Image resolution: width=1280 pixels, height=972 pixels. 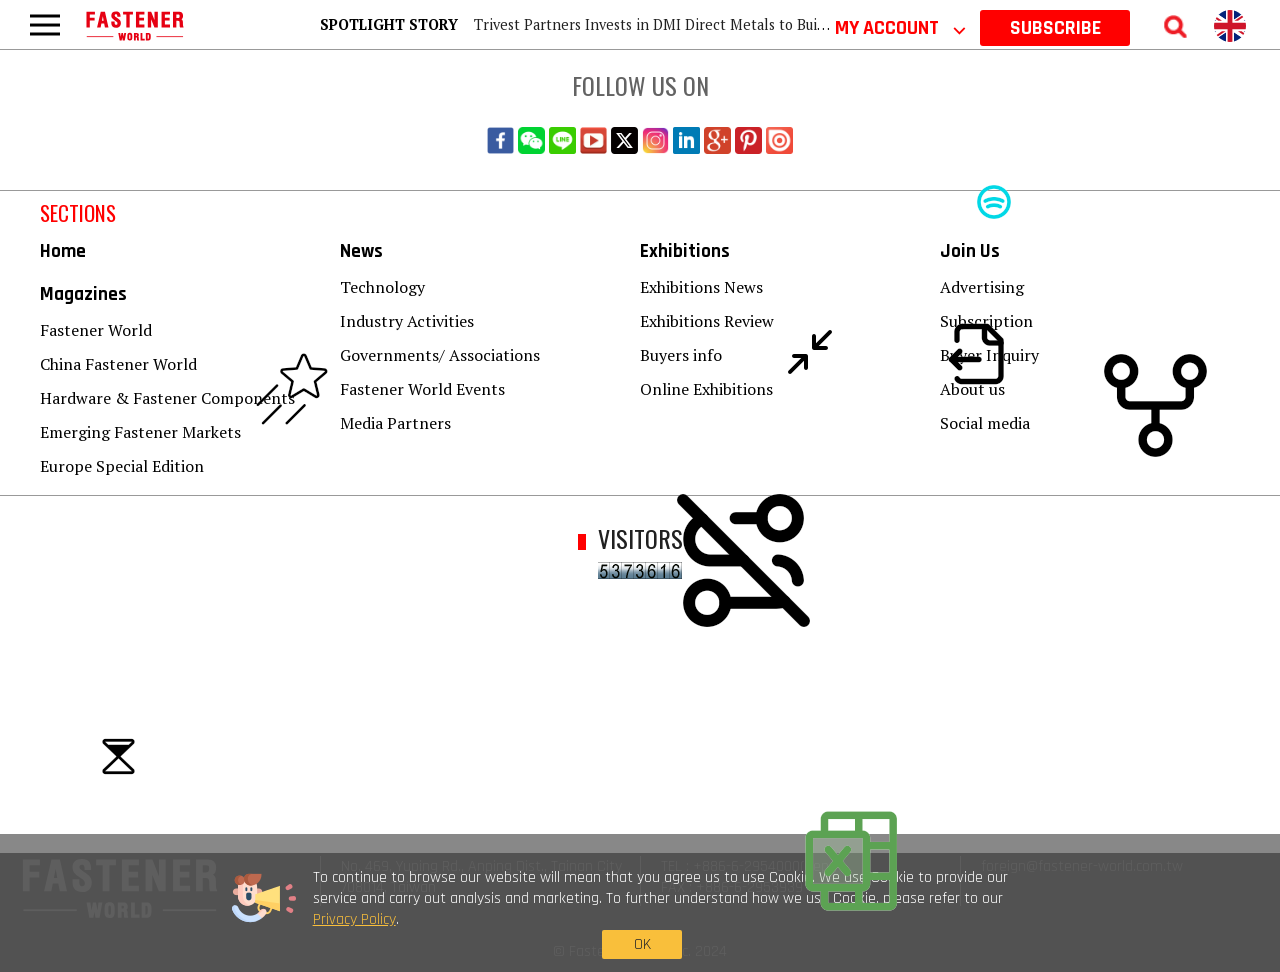 I want to click on open microsoft excel, so click(x=855, y=861).